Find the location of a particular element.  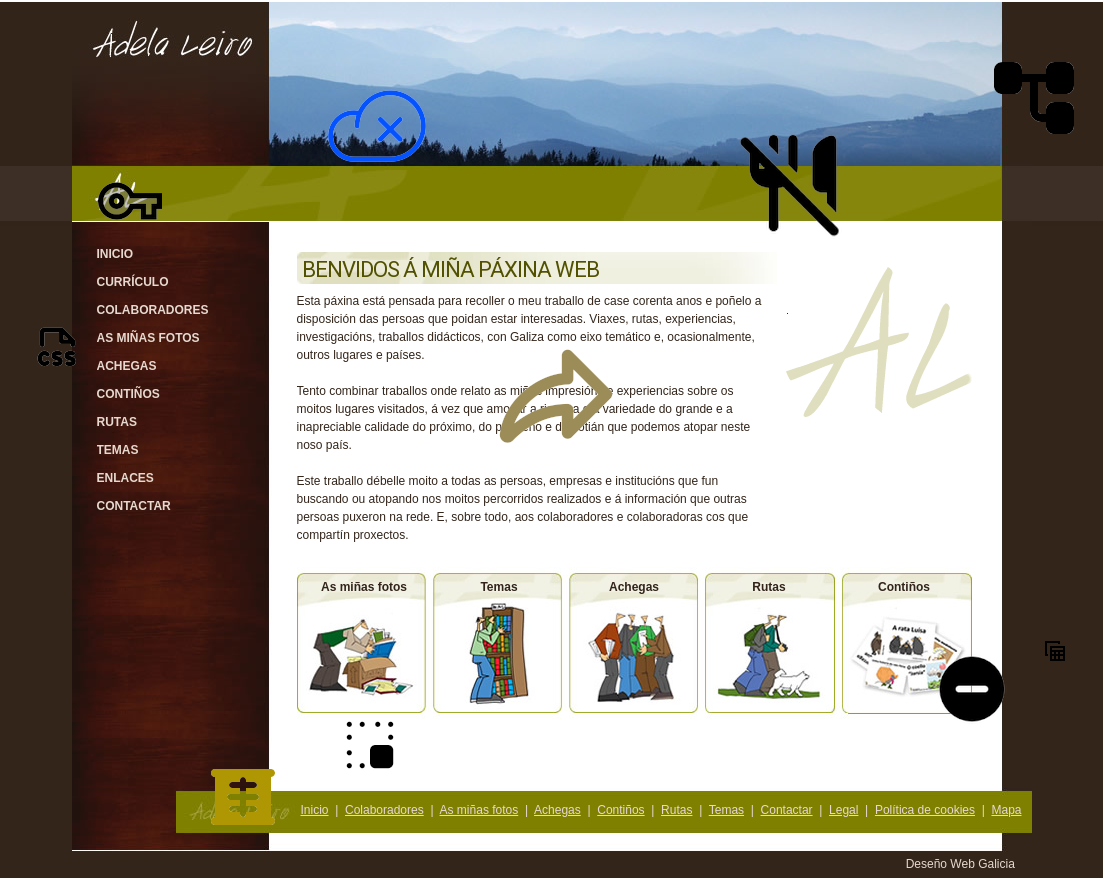

disconnect from cloud storage is located at coordinates (377, 126).